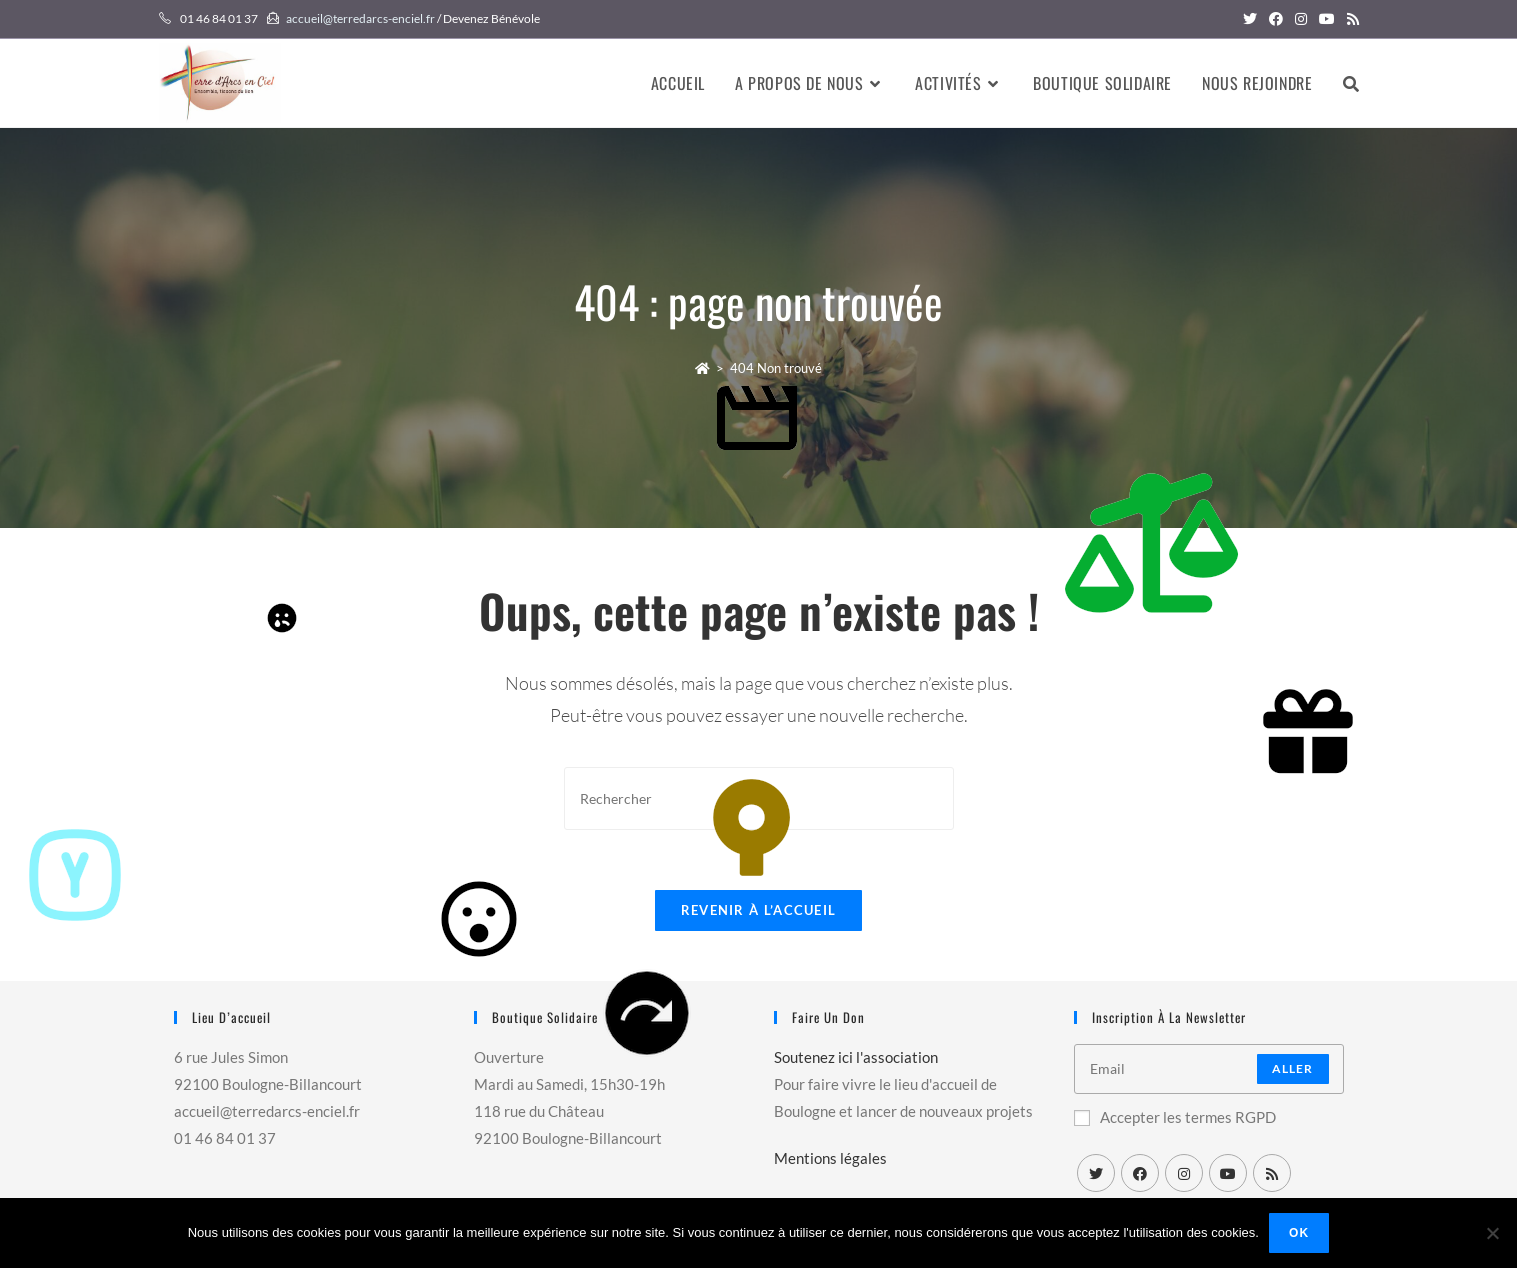 Image resolution: width=1517 pixels, height=1268 pixels. I want to click on open sourcetree git client, so click(751, 827).